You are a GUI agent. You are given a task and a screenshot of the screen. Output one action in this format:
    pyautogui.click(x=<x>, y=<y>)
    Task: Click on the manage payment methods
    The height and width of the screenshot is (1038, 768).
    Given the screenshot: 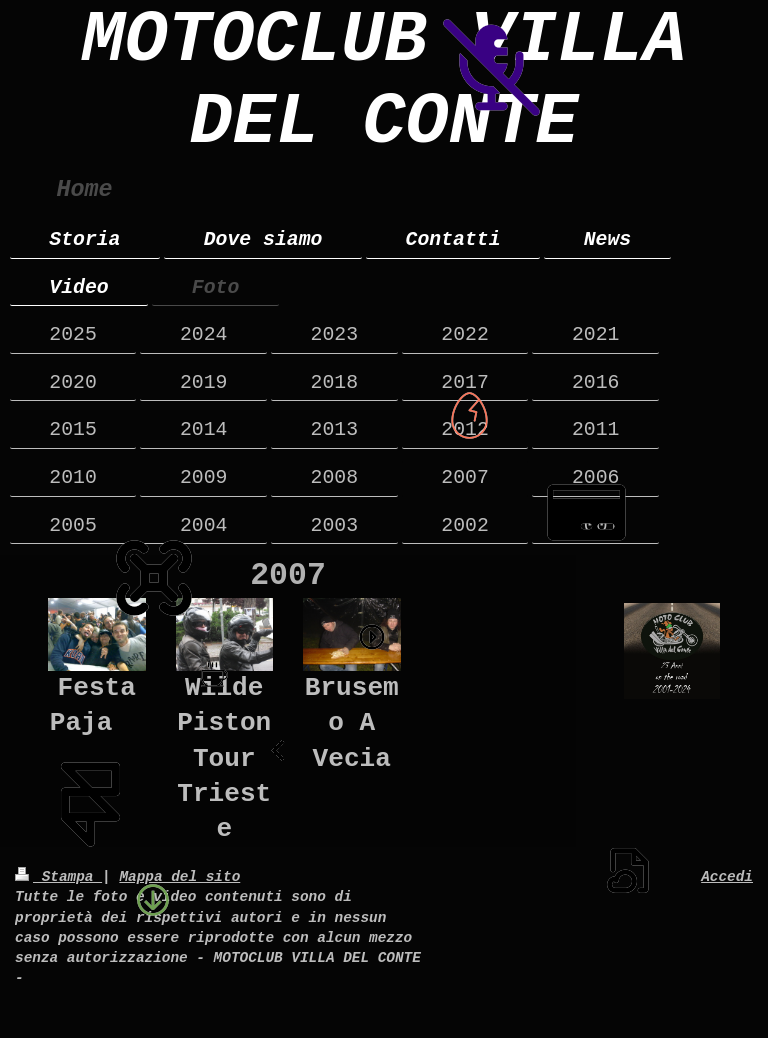 What is the action you would take?
    pyautogui.click(x=586, y=512)
    